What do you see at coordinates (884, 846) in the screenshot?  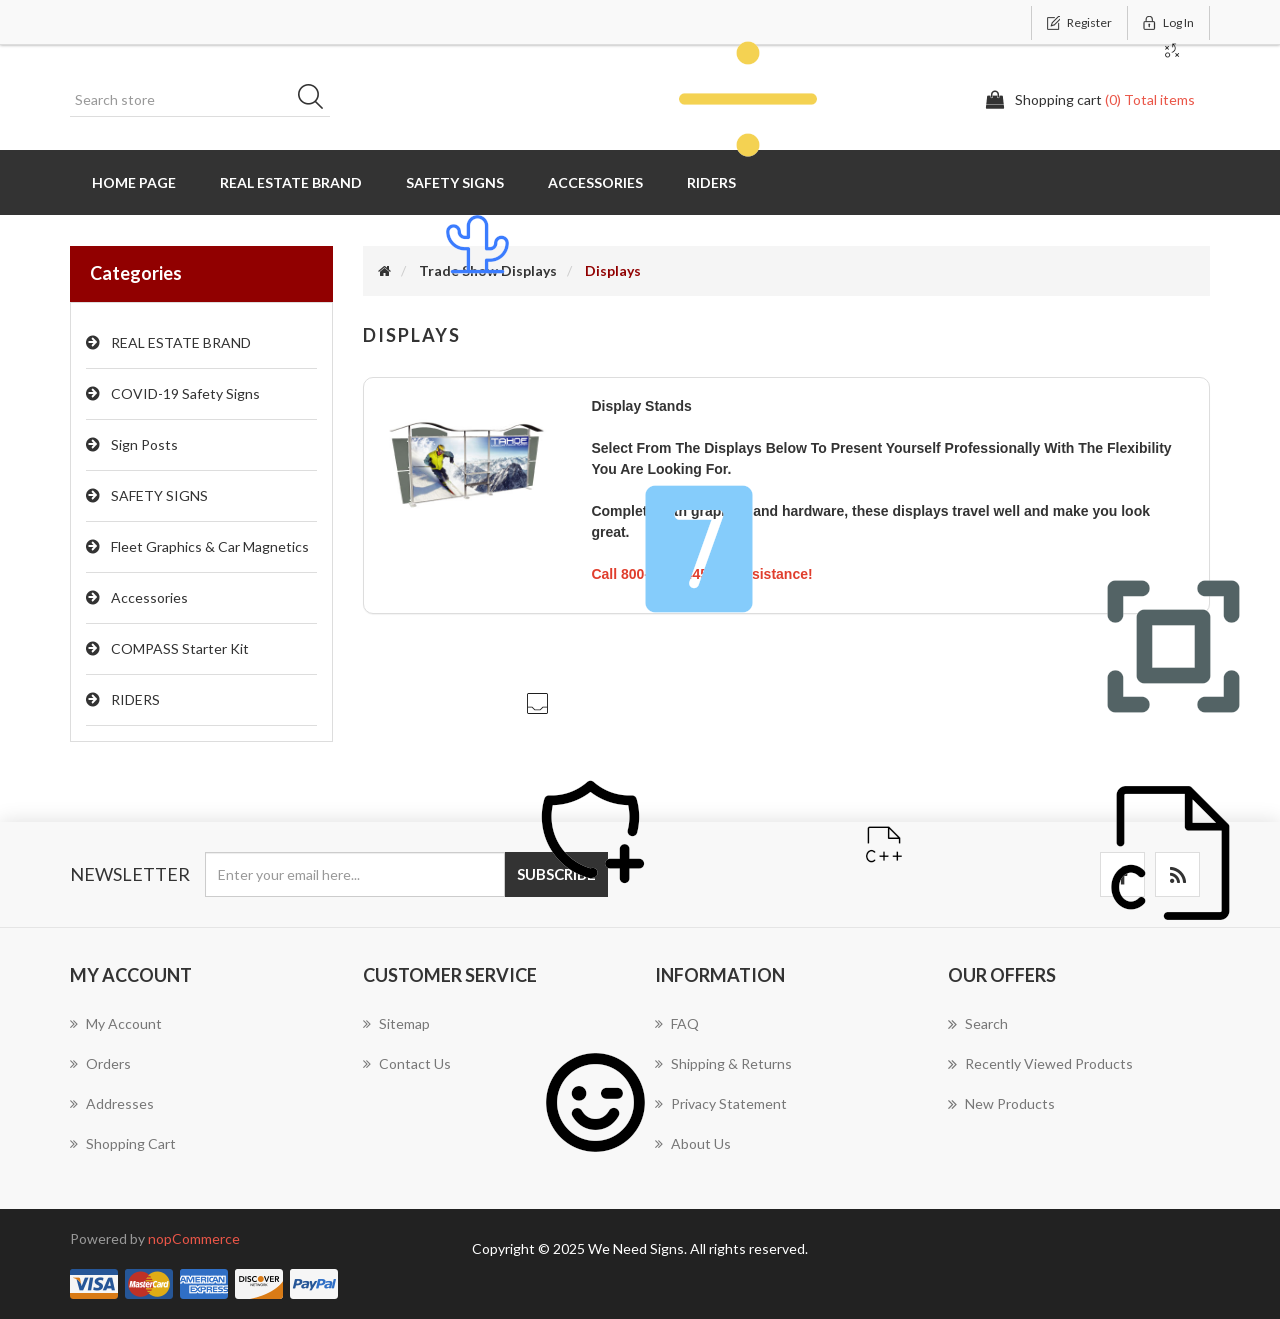 I see `open a C++ source file` at bounding box center [884, 846].